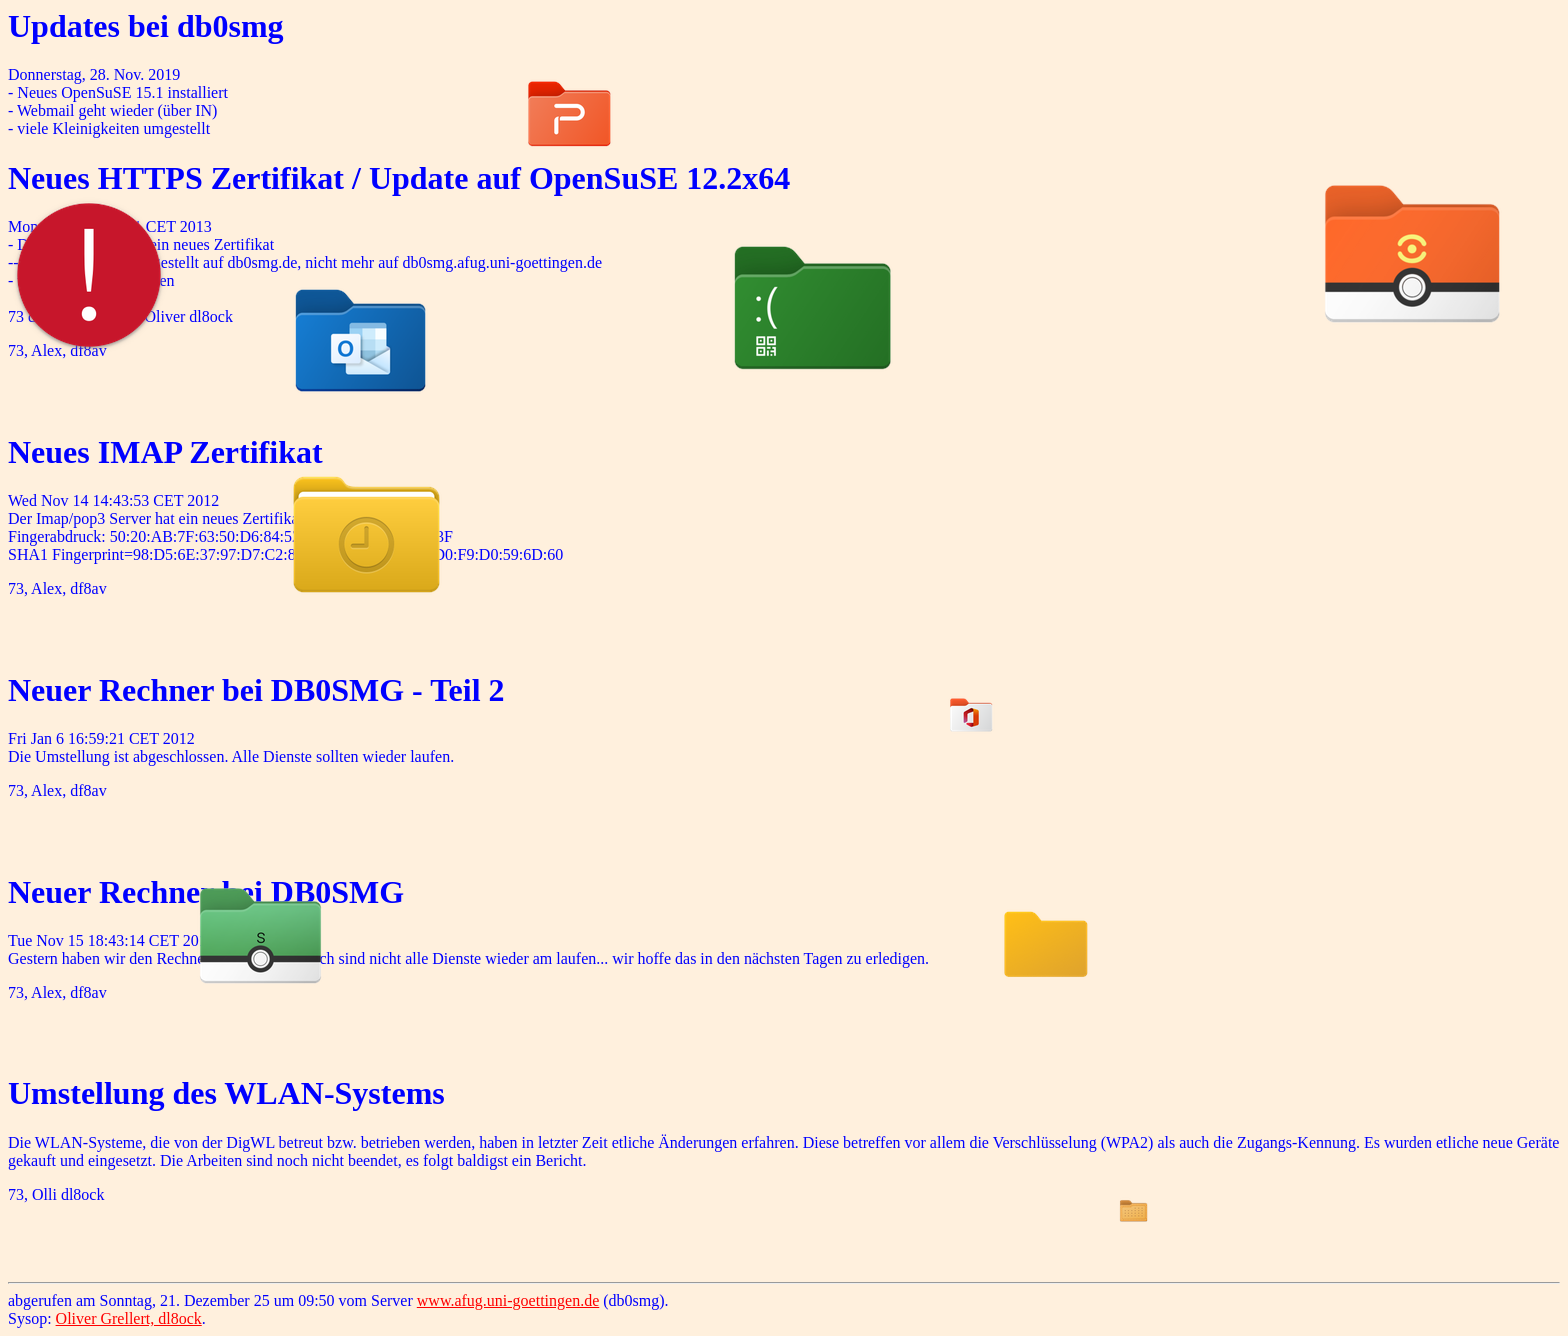  What do you see at coordinates (569, 116) in the screenshot?
I see `open folder containing WPS presentation files` at bounding box center [569, 116].